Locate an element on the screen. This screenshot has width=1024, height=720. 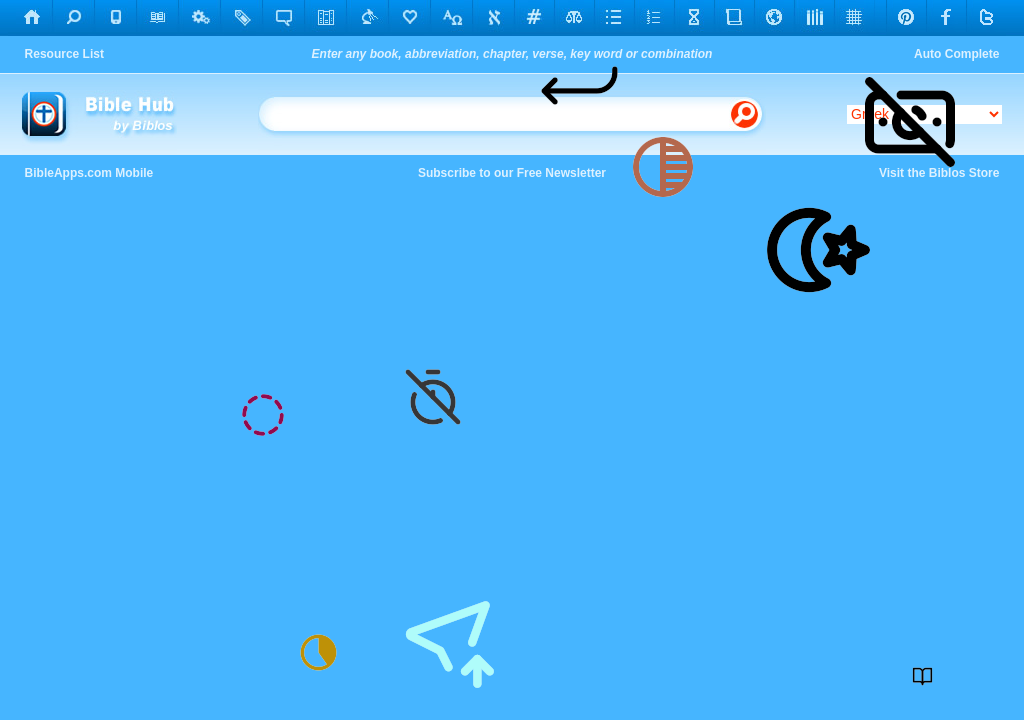
return to previous screen or step is located at coordinates (579, 85).